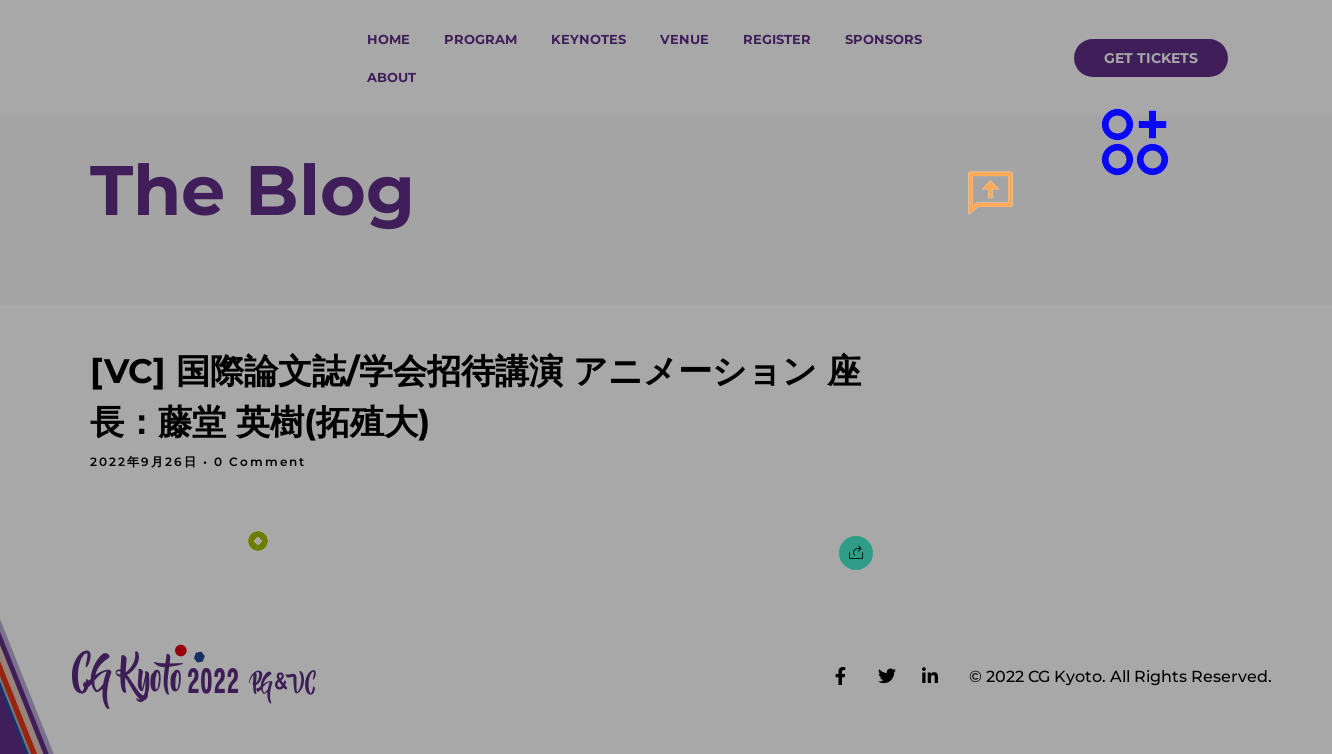 The height and width of the screenshot is (754, 1332). What do you see at coordinates (258, 541) in the screenshot?
I see `view copper coin balance or currency` at bounding box center [258, 541].